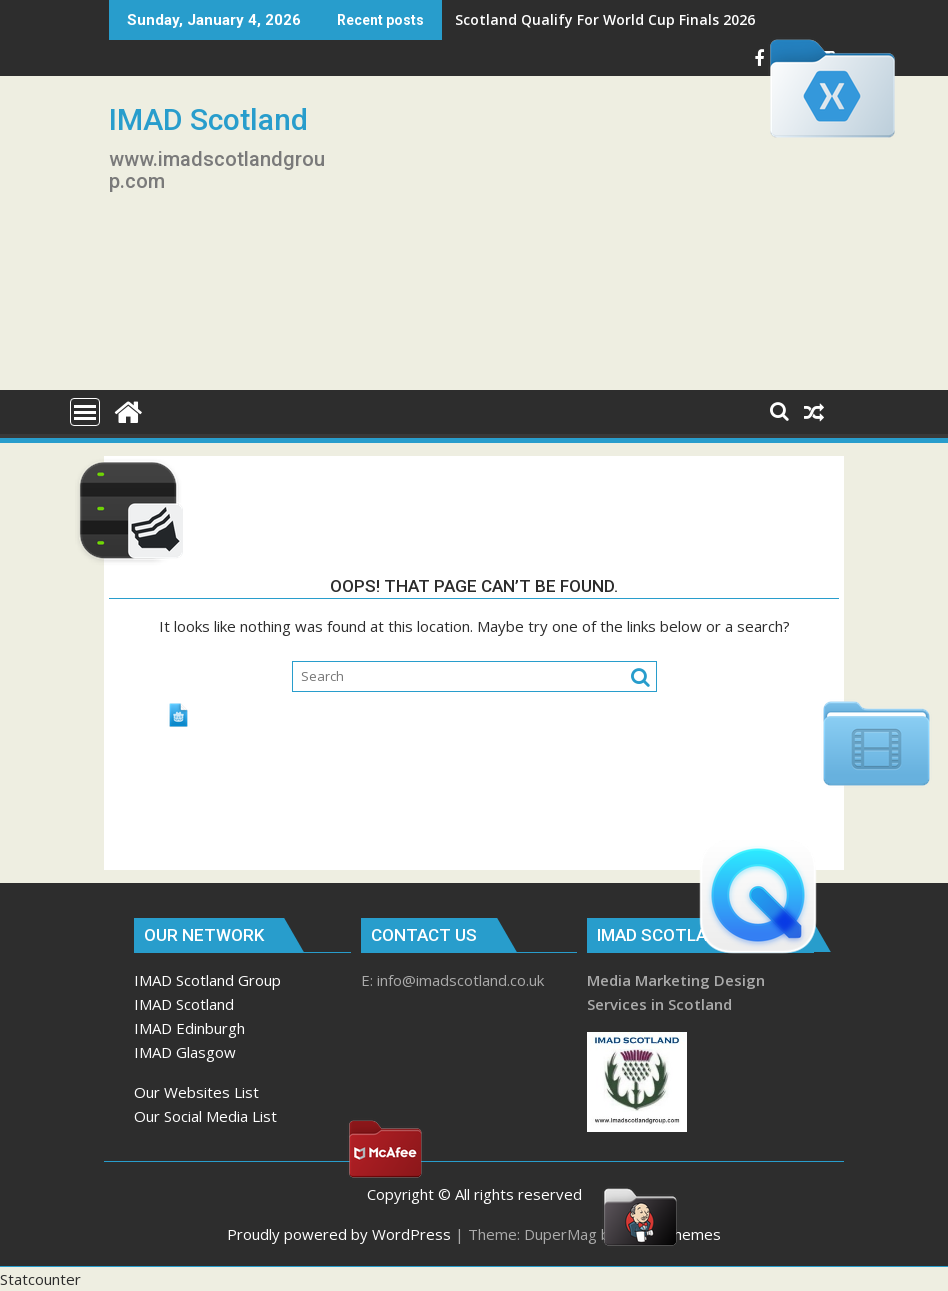 The image size is (948, 1291). Describe the element at coordinates (758, 895) in the screenshot. I see `open SMPlayer media player` at that location.